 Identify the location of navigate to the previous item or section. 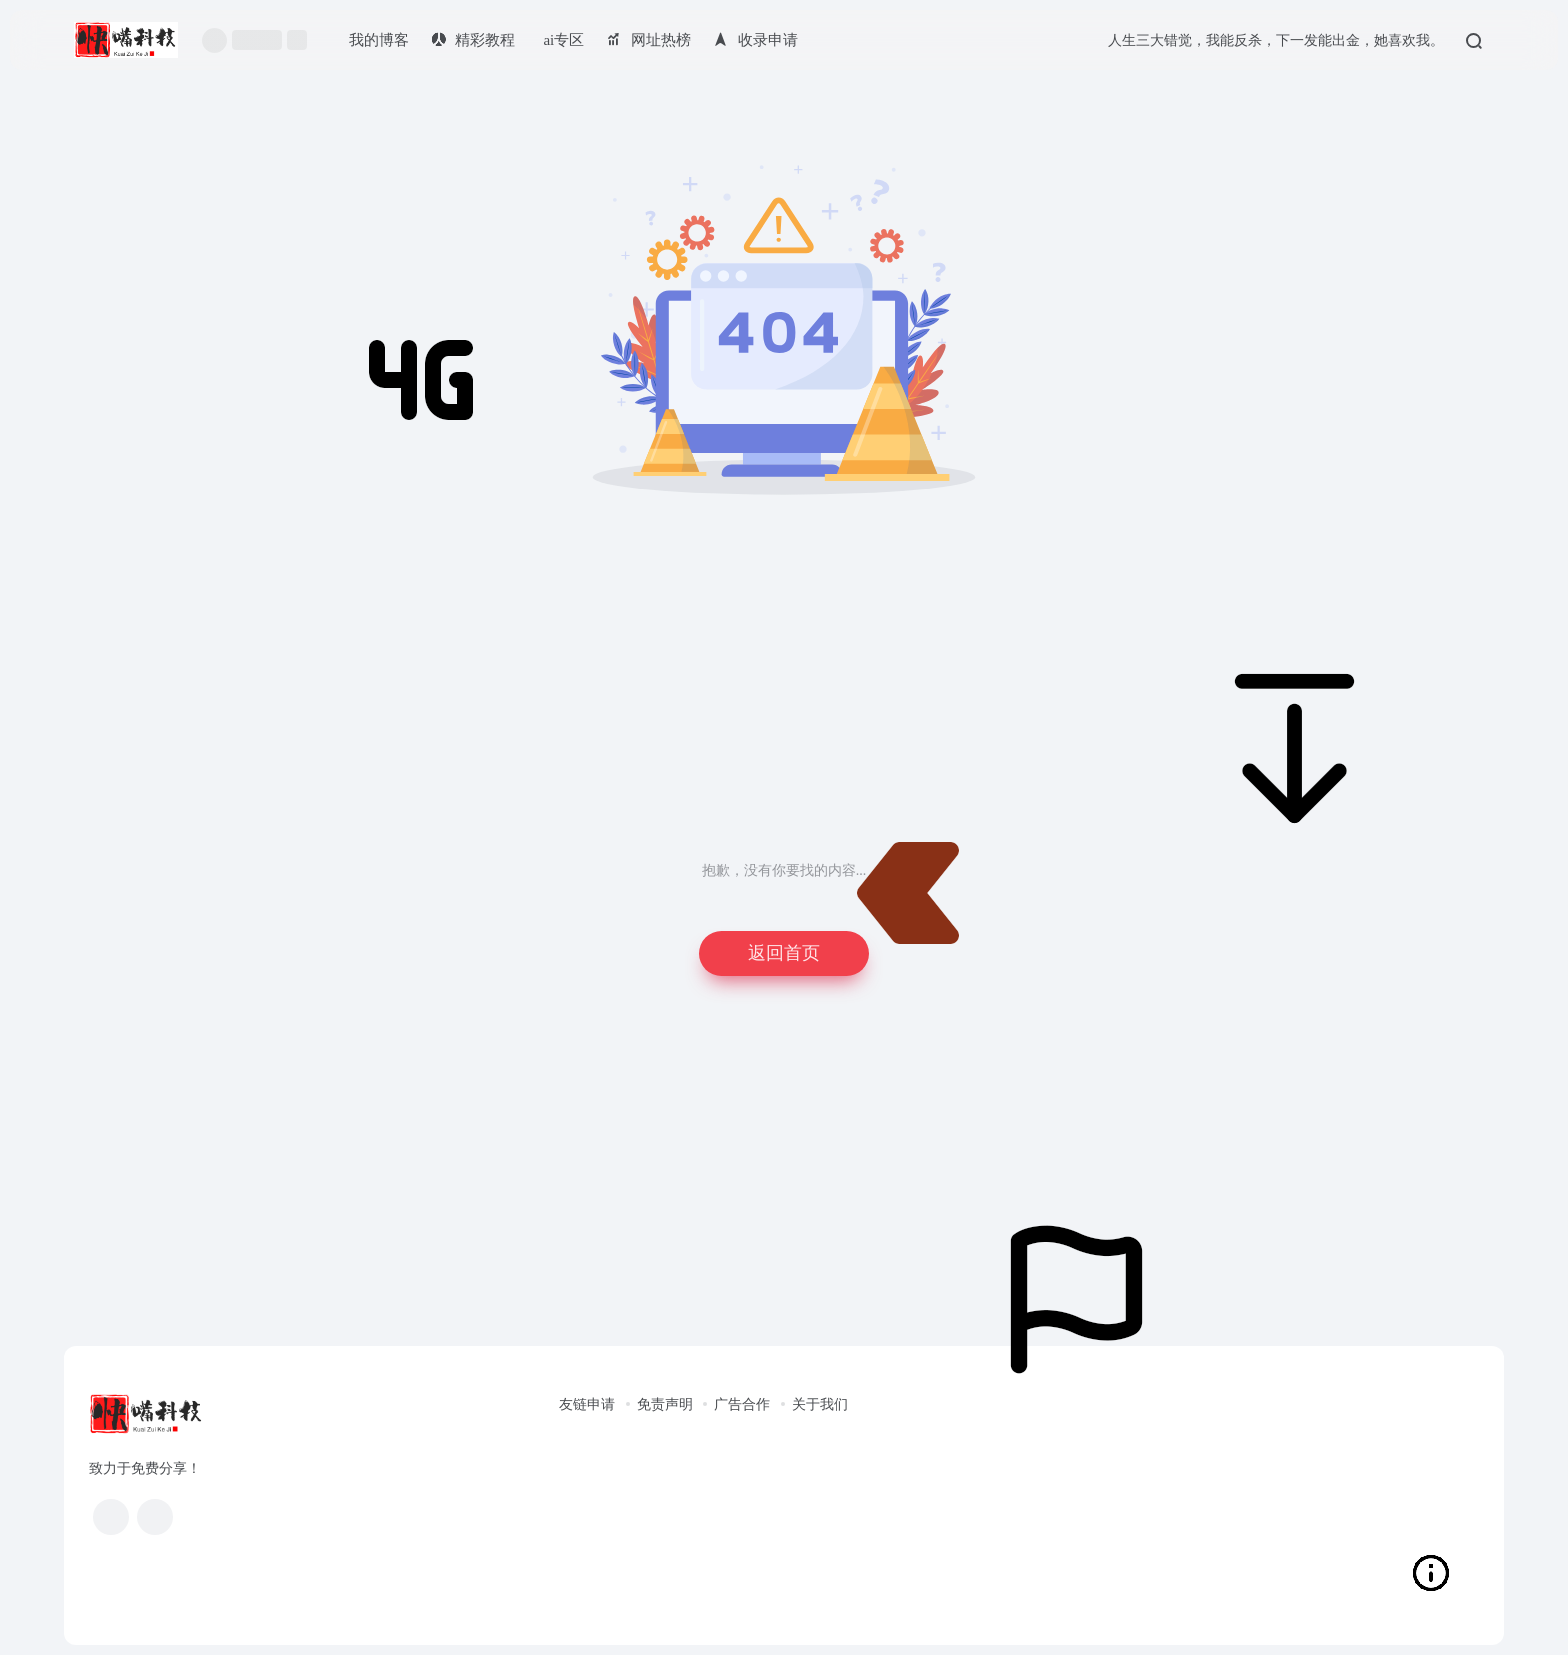
(908, 893).